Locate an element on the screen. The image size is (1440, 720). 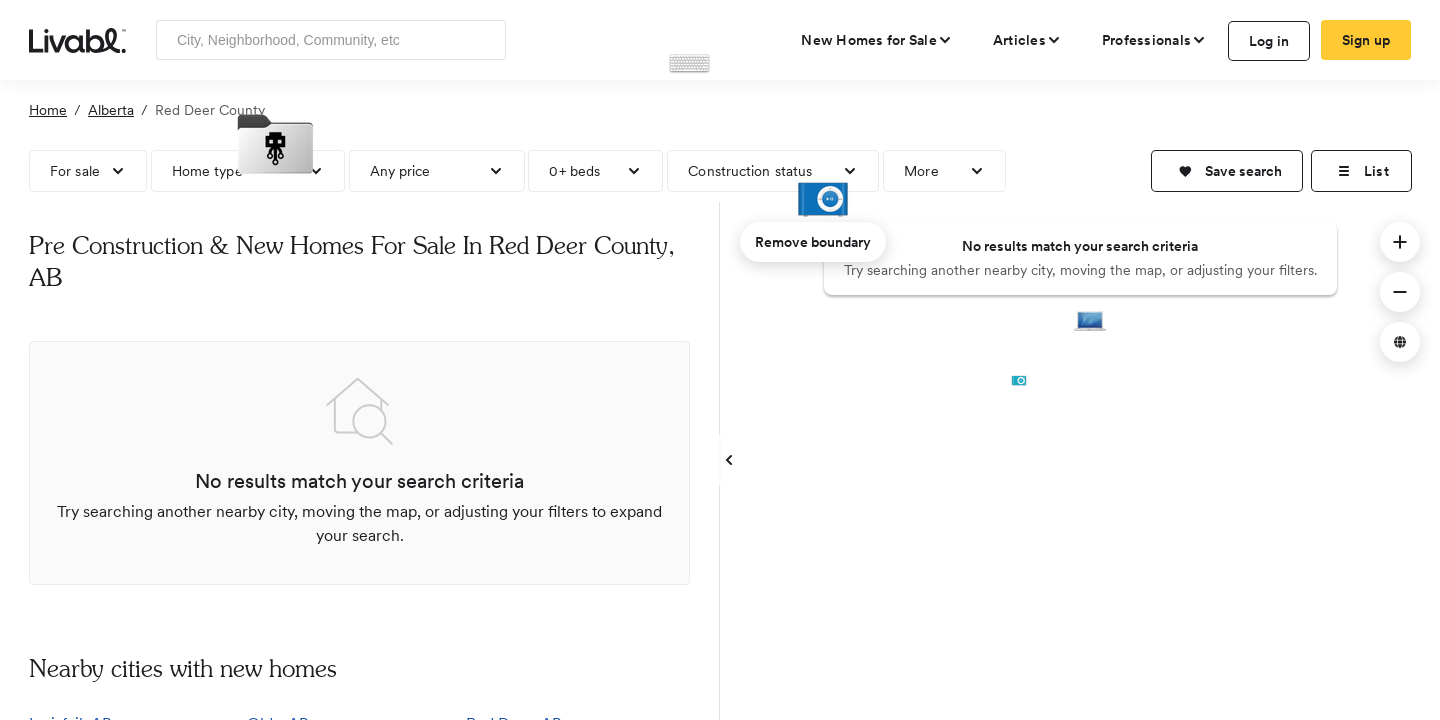
represents a macbook pro device in system settings is located at coordinates (1090, 320).